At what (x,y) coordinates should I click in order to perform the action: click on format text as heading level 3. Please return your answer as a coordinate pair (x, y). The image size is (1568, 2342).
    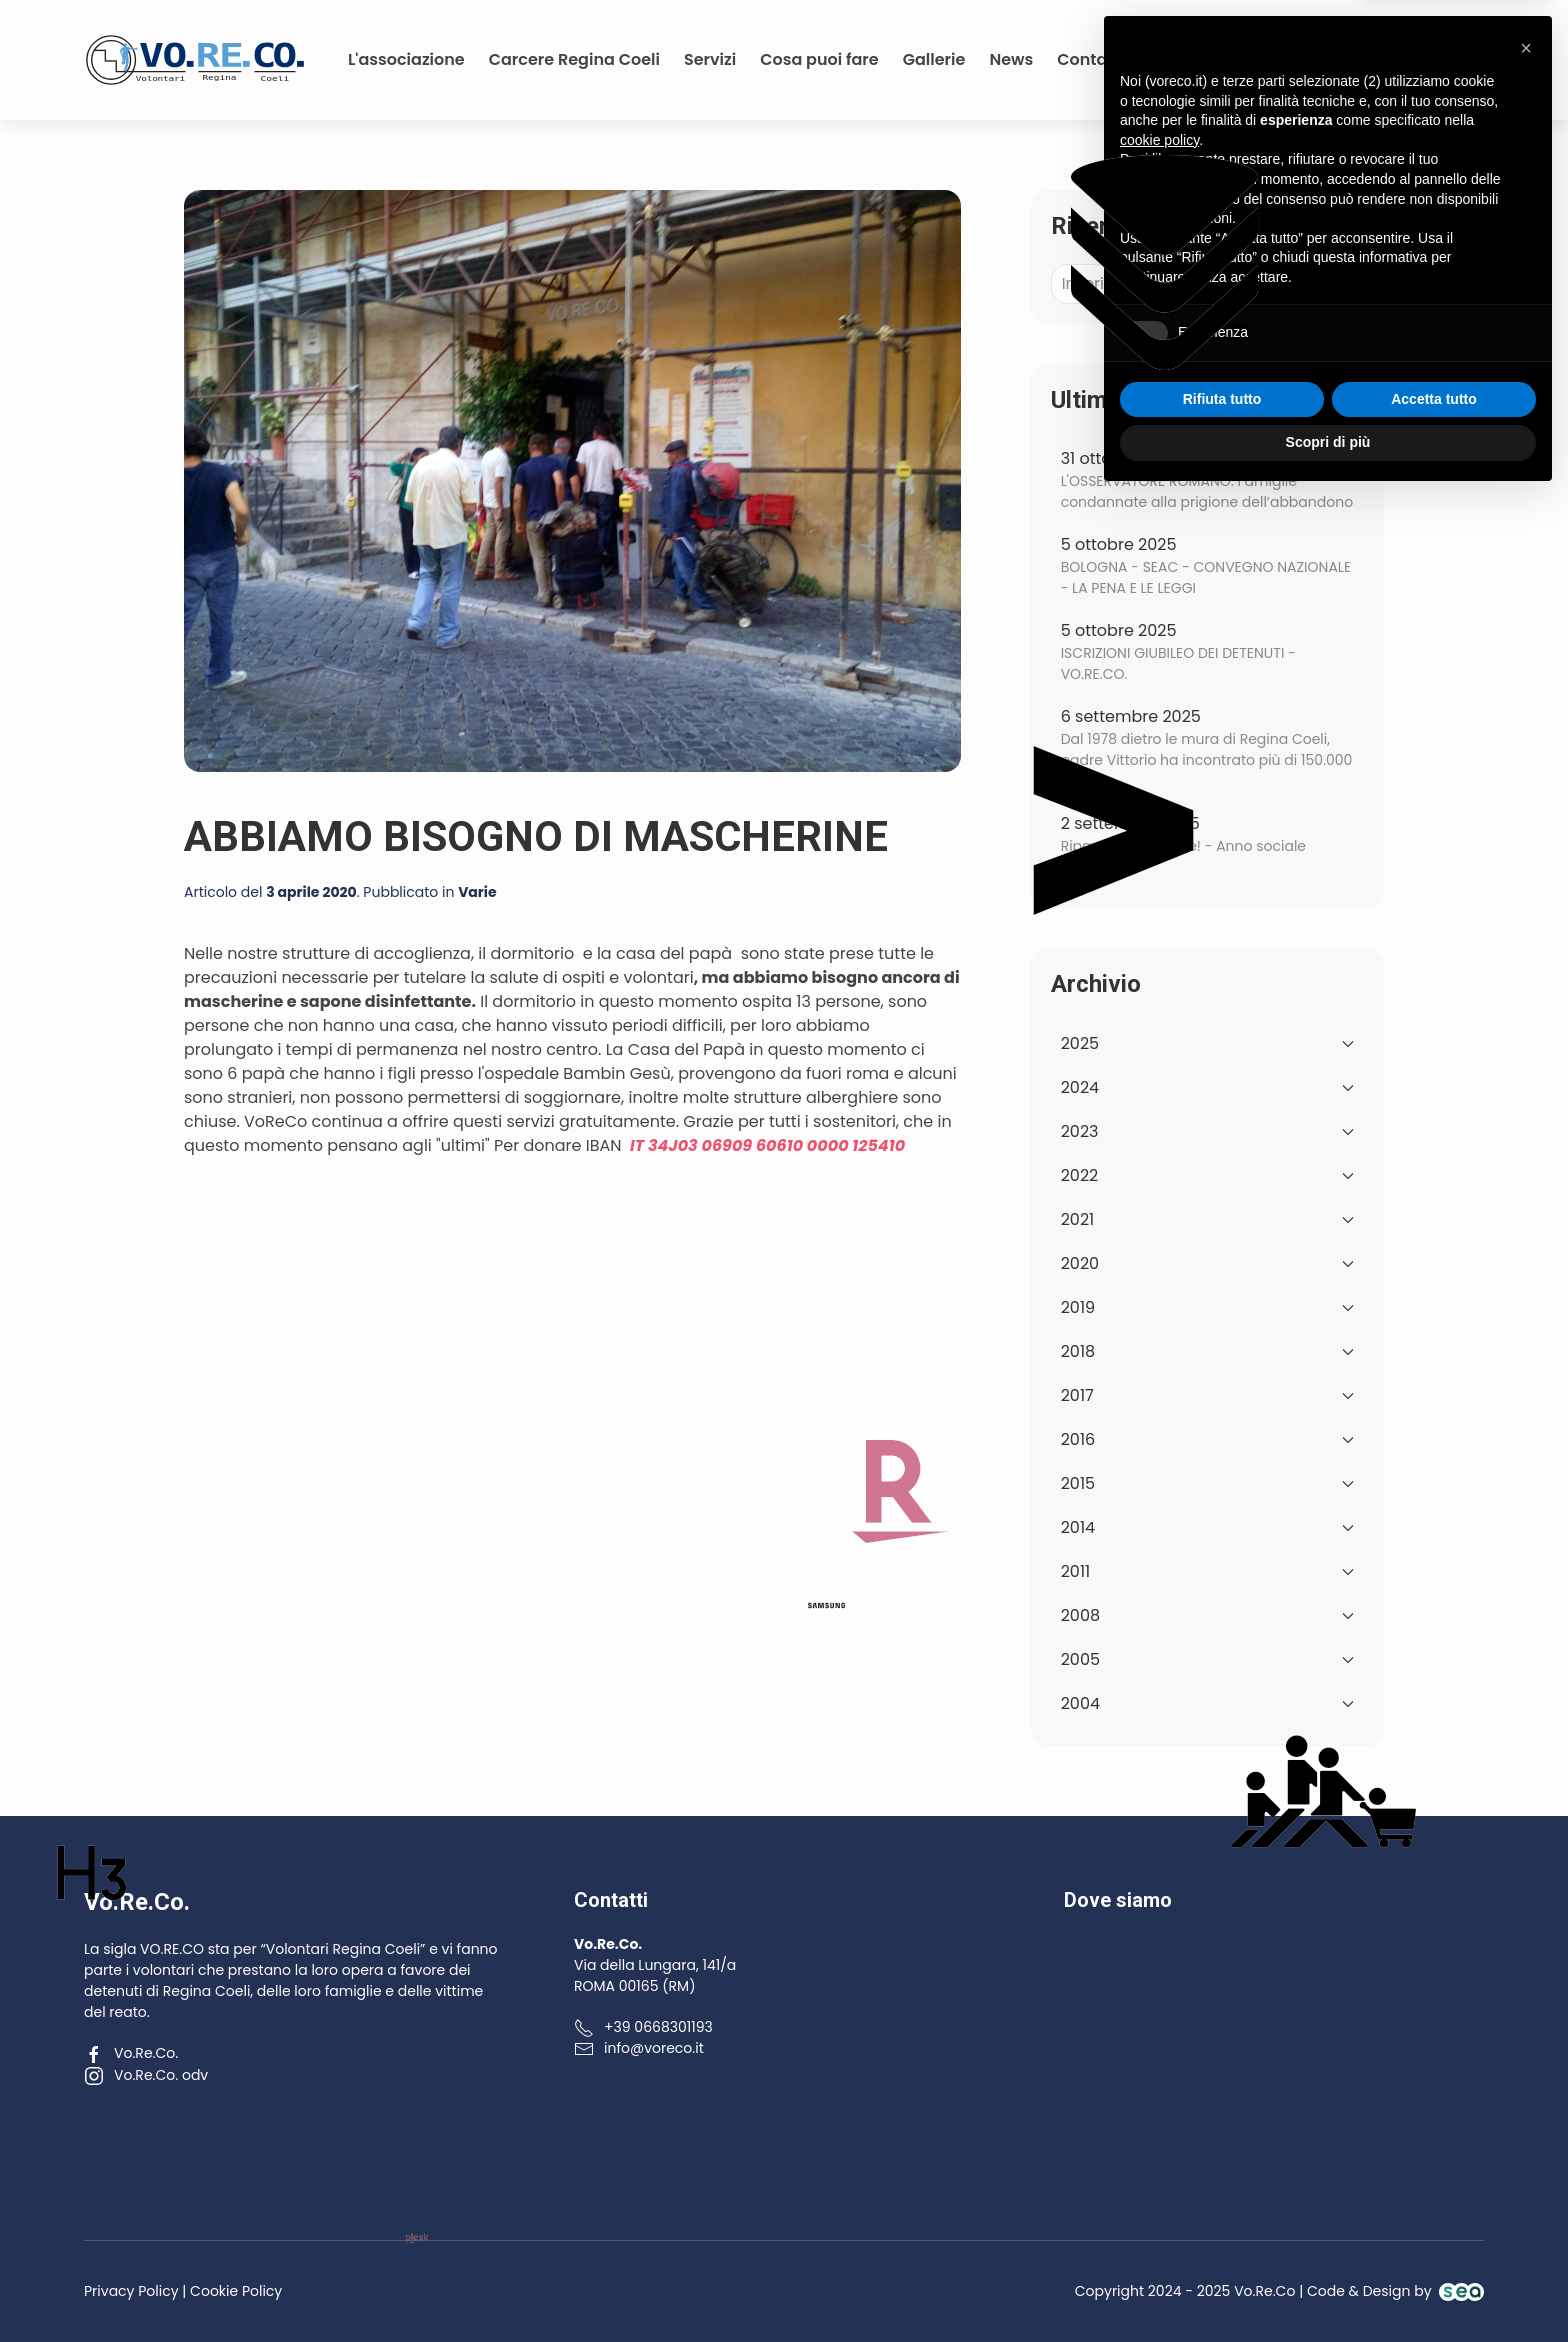
    Looking at the image, I should click on (91, 1872).